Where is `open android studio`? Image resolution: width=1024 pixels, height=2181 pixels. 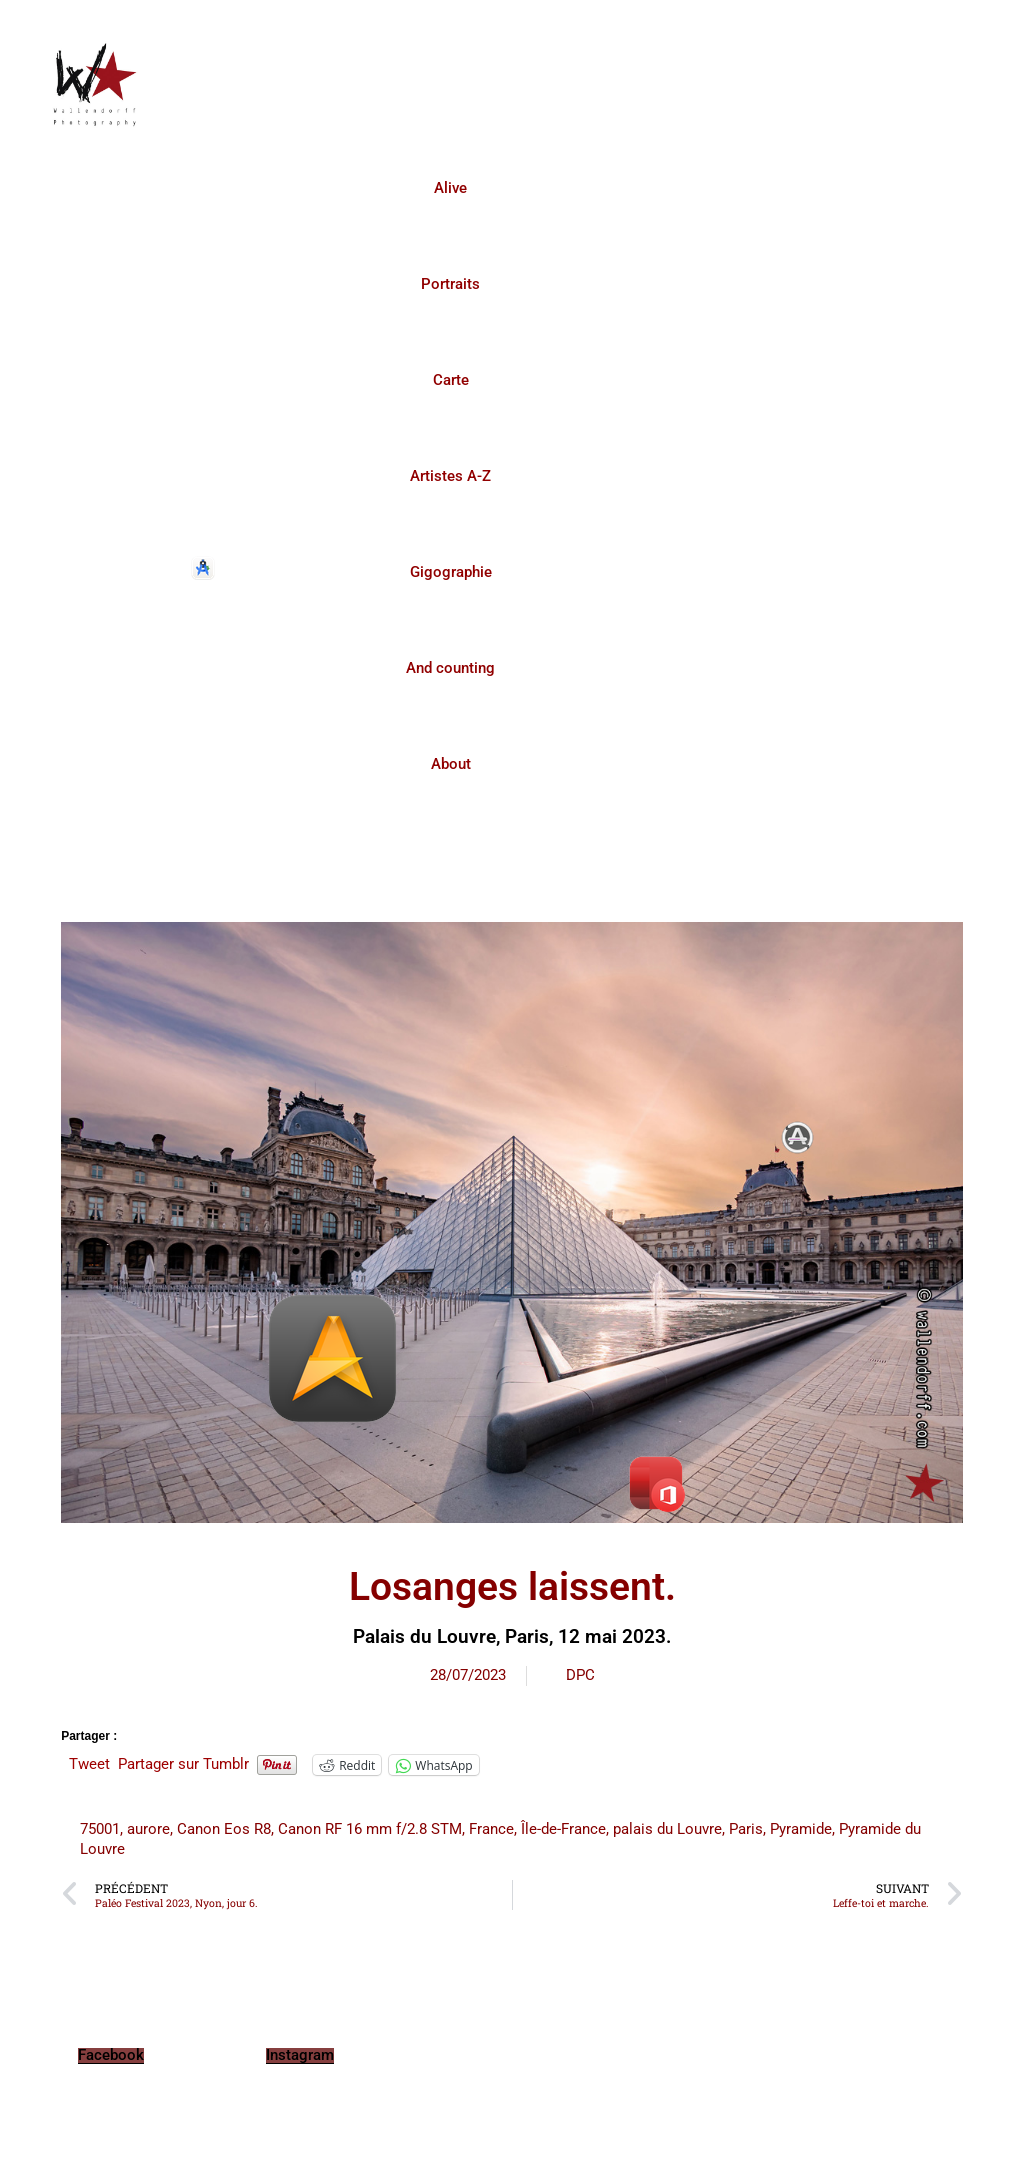
open android studio is located at coordinates (203, 568).